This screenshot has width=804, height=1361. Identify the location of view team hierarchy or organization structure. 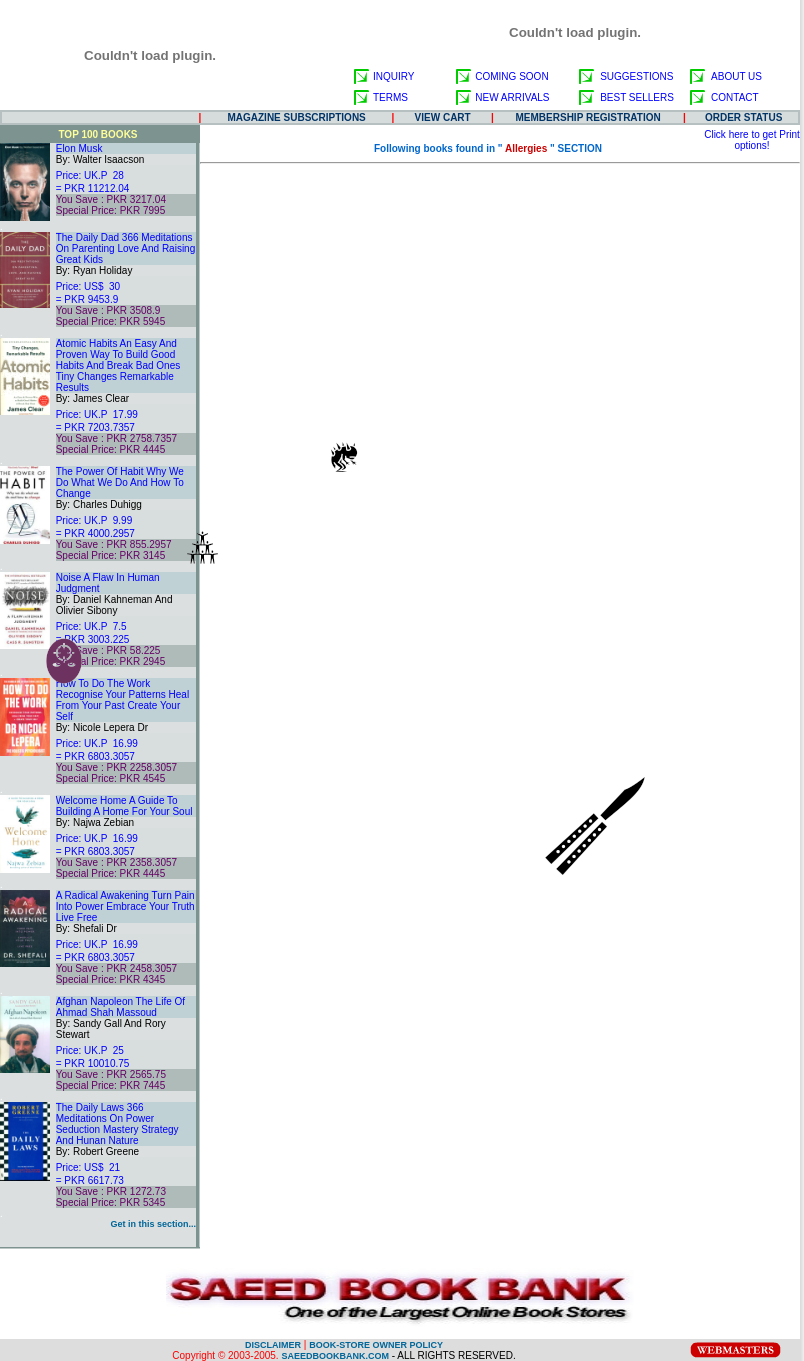
(202, 547).